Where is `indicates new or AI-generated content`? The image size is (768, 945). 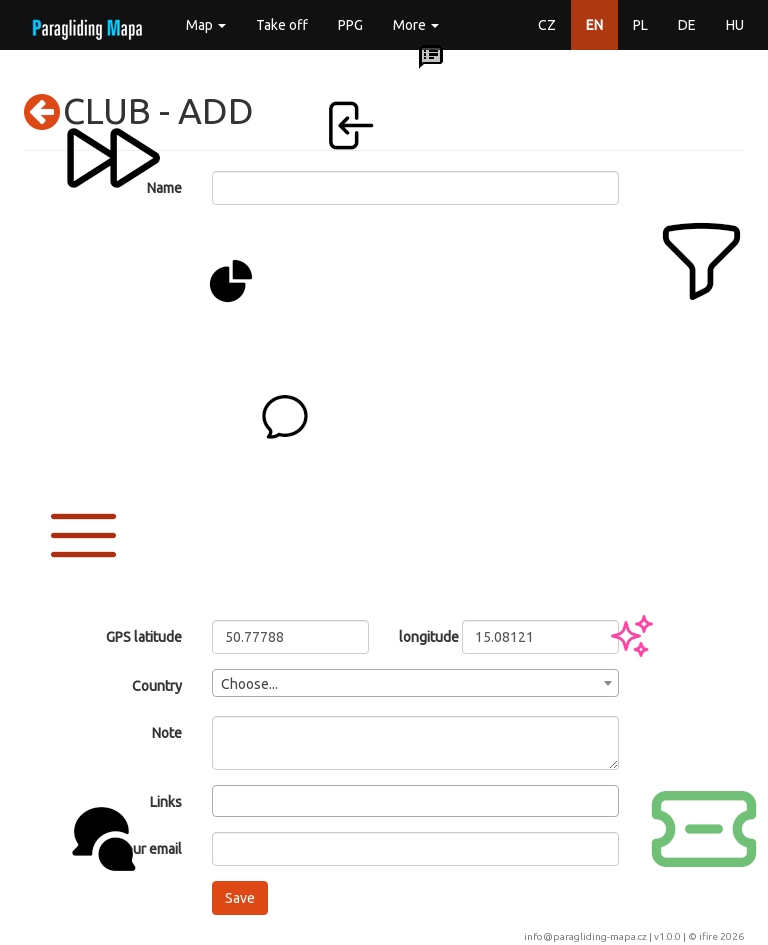
indicates new or AI-generated content is located at coordinates (632, 636).